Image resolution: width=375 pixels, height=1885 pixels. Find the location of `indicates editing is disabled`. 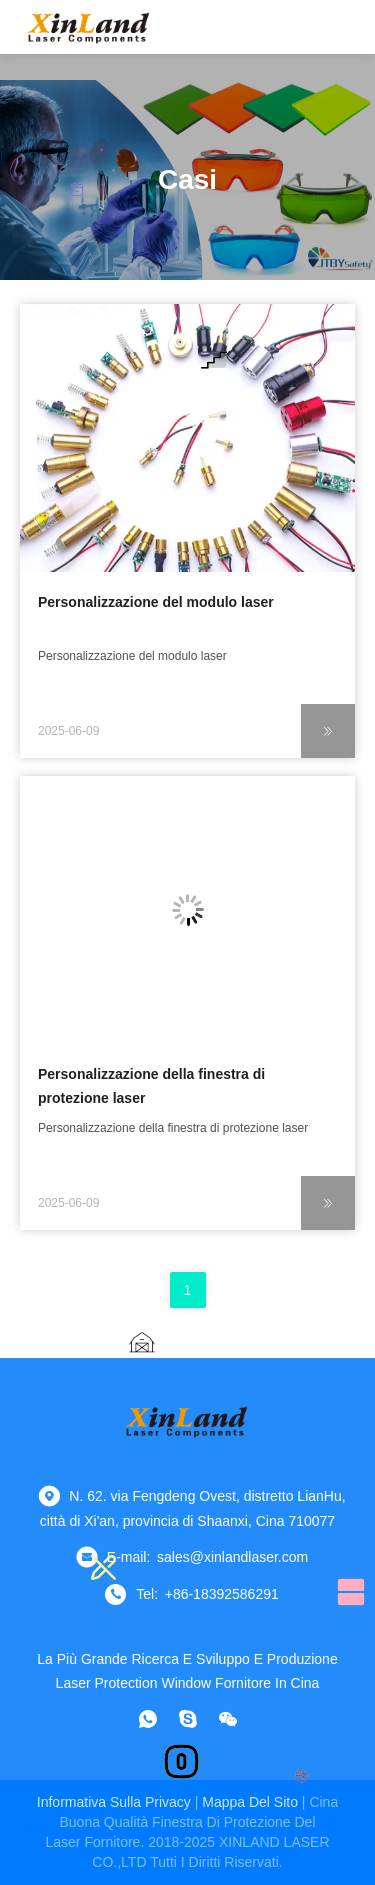

indicates editing is disabled is located at coordinates (103, 1567).